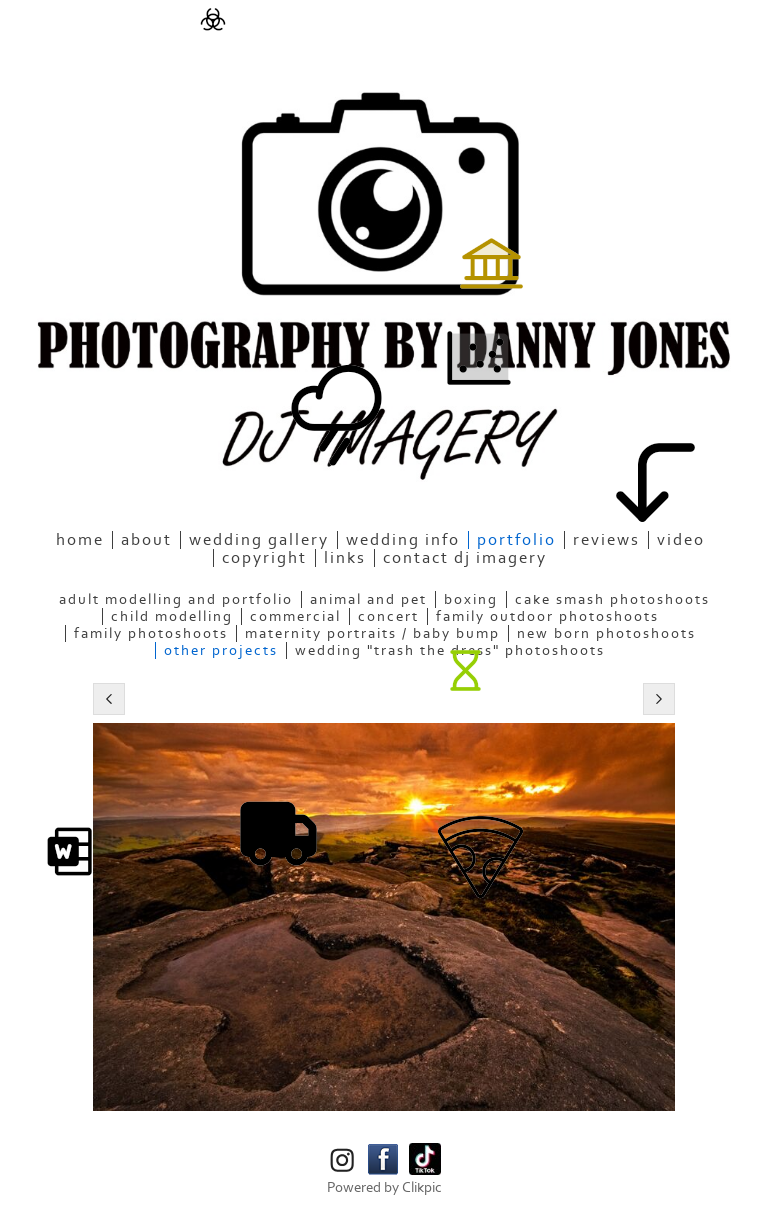  I want to click on access banking or financial services, so click(491, 265).